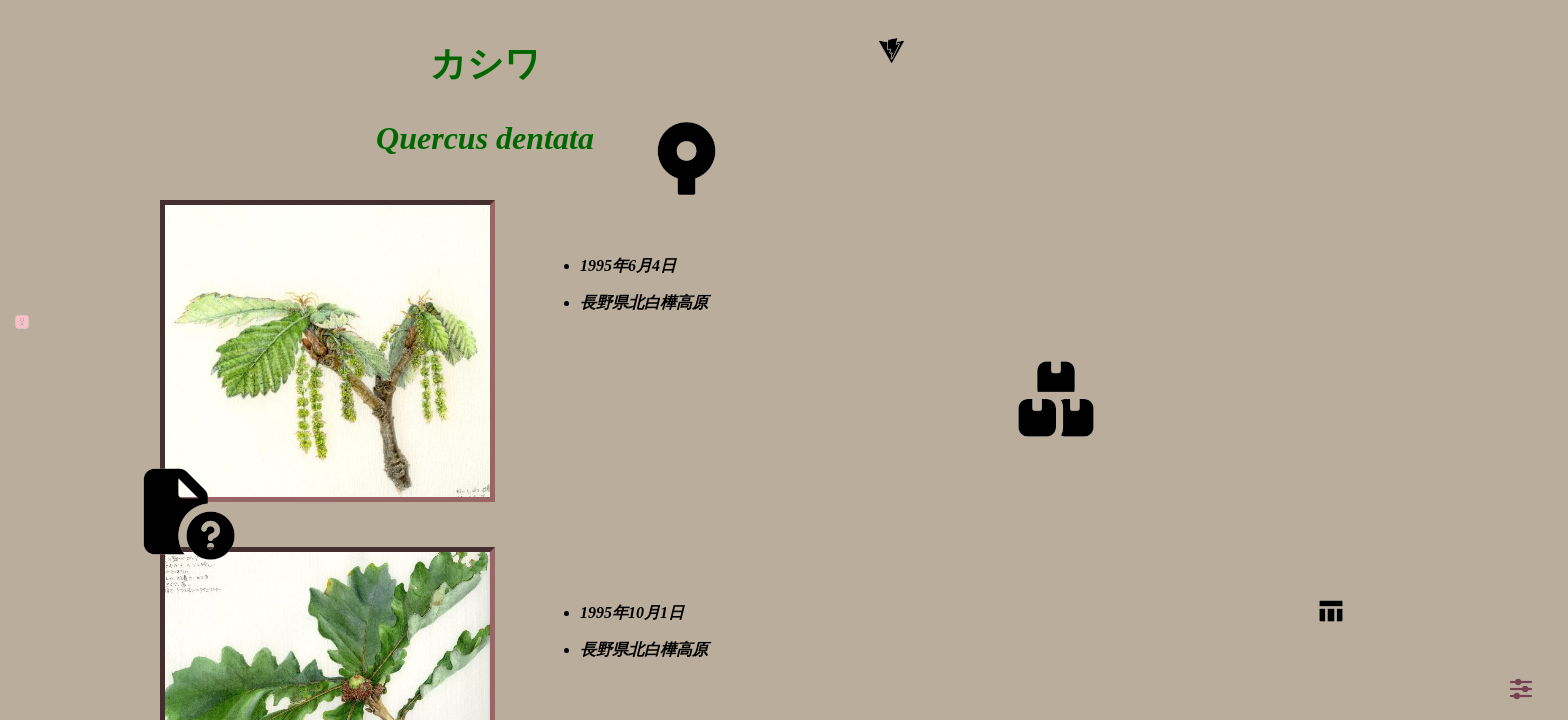  I want to click on get help or info about this file, so click(186, 511).